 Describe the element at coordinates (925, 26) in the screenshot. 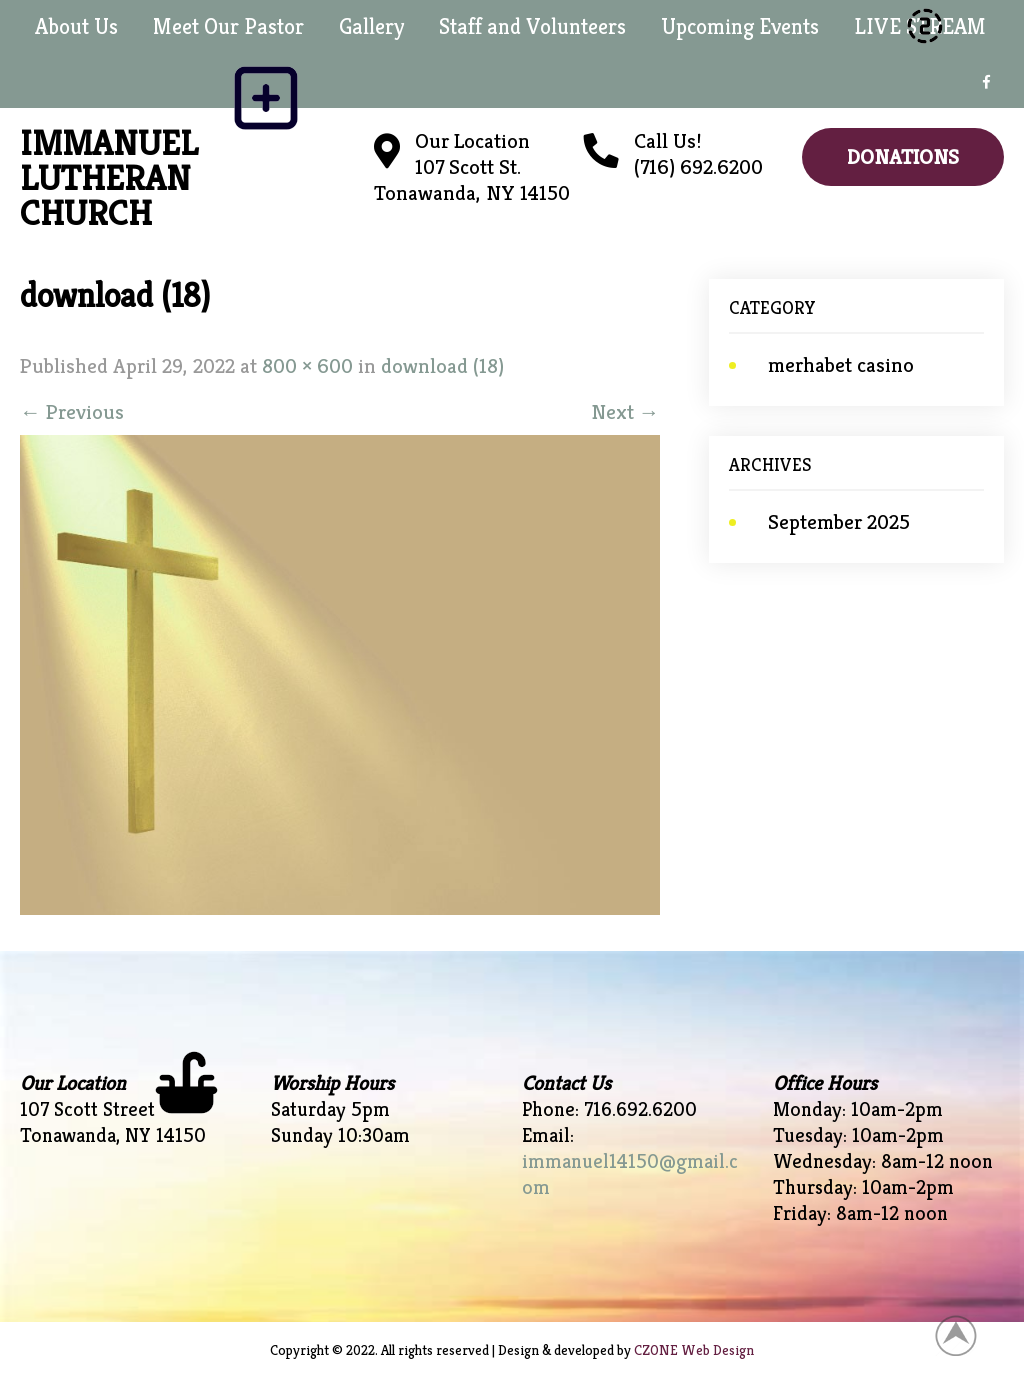

I see `step 2 of a multi-step process` at that location.